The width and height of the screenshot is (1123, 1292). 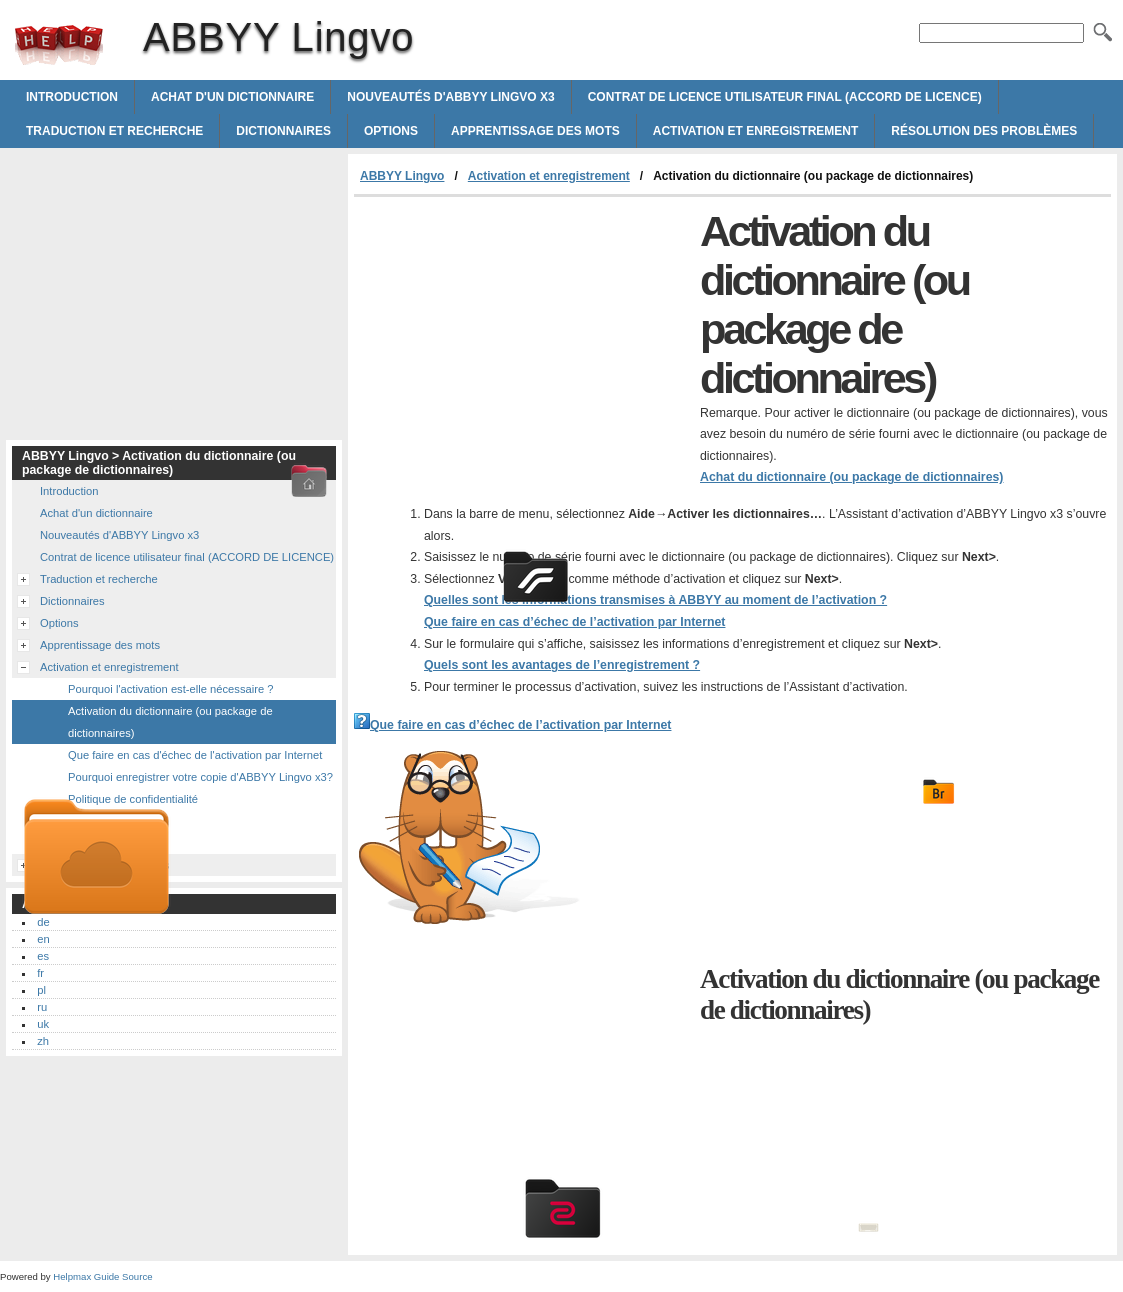 What do you see at coordinates (562, 1210) in the screenshot?
I see `folder containing BenQ ZOWIE gaming peripherals software or drivers` at bounding box center [562, 1210].